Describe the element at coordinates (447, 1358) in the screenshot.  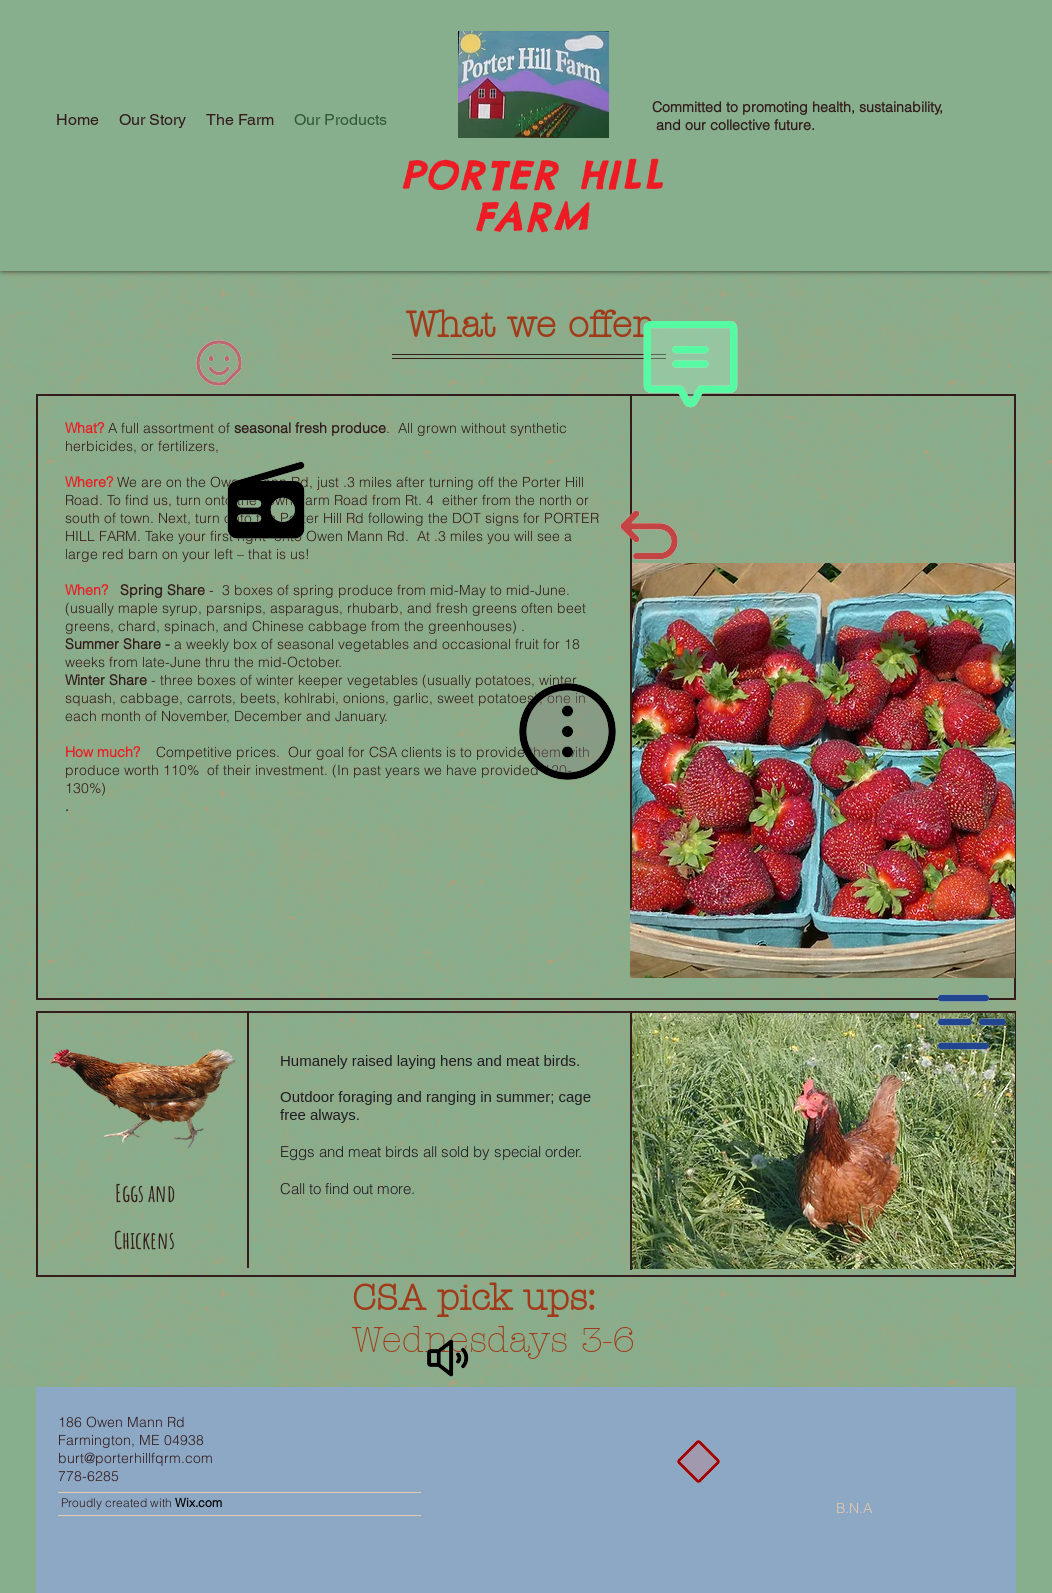
I see `volume is set to high` at that location.